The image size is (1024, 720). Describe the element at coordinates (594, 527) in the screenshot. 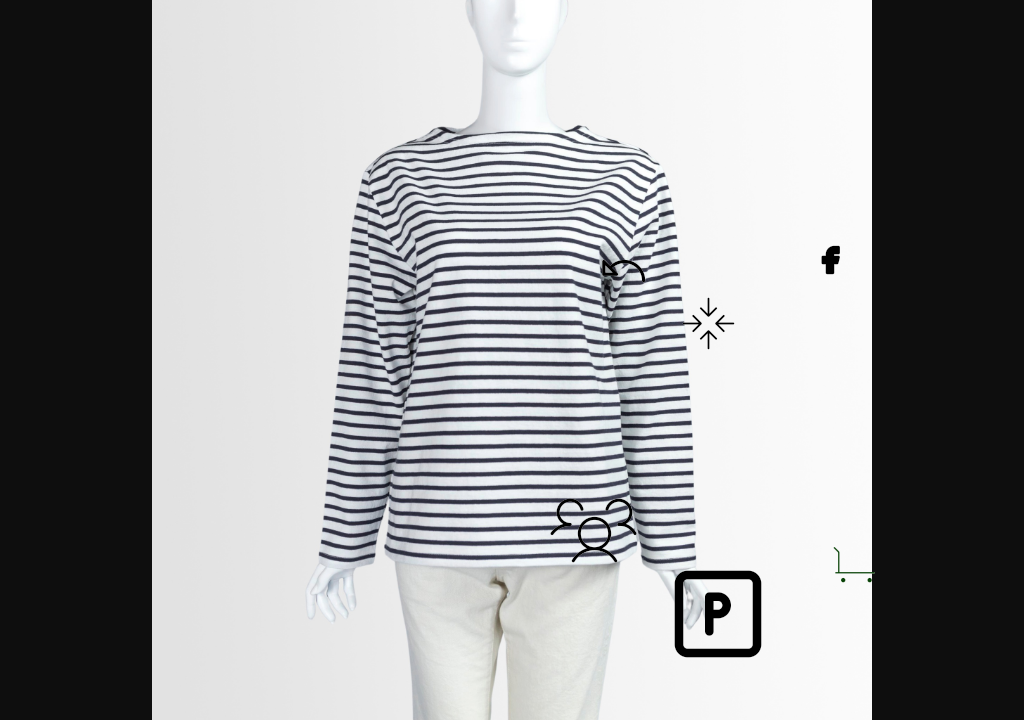

I see `view group members or team` at that location.